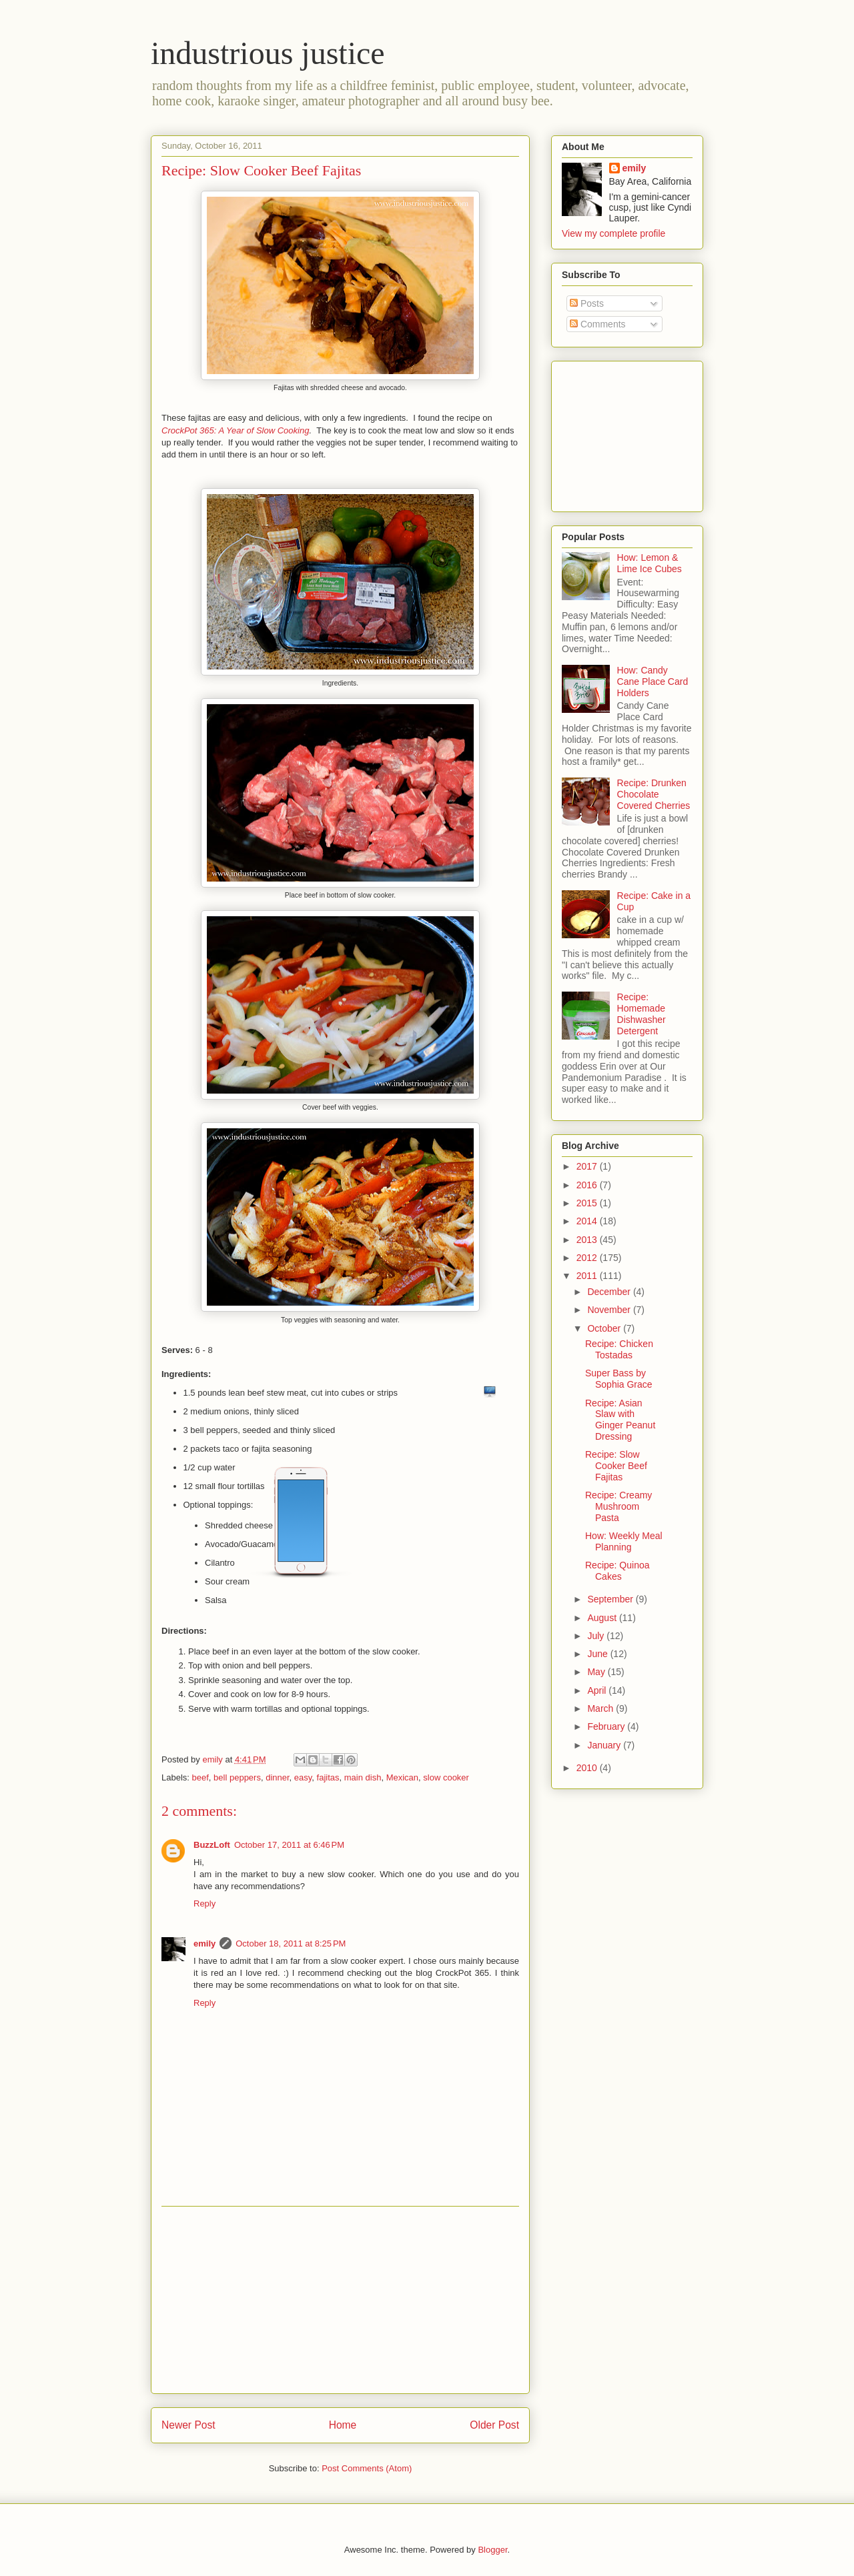  Describe the element at coordinates (490, 1390) in the screenshot. I see `represents this mac in system preferences or network settings` at that location.